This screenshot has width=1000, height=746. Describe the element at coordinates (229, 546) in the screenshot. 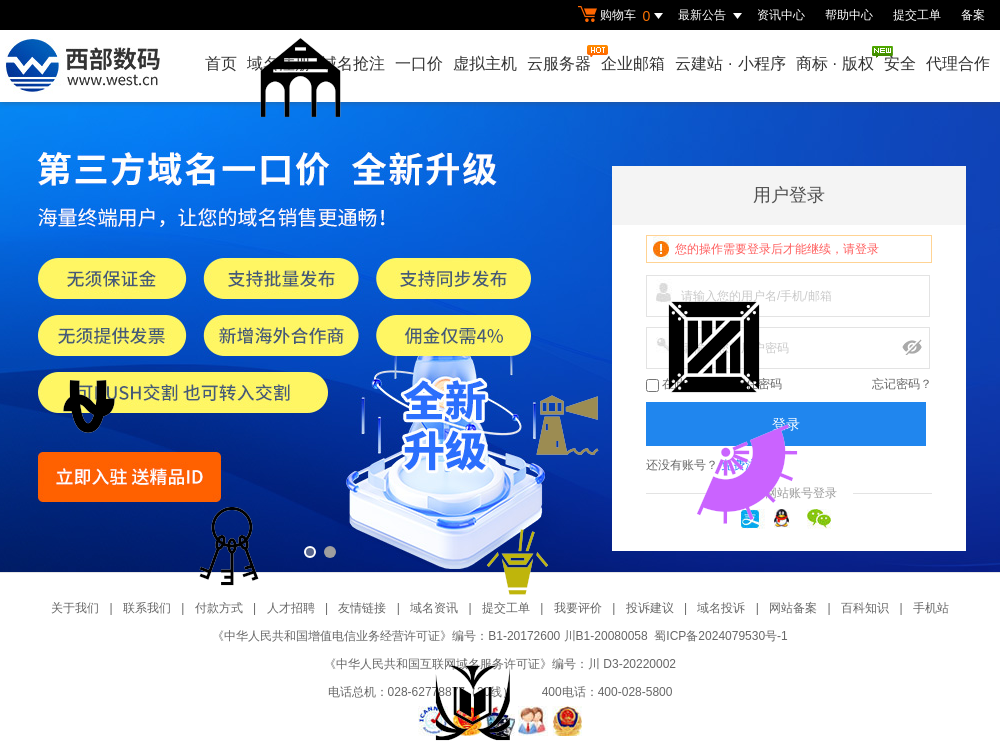

I see `access saved passwords or credentials` at that location.